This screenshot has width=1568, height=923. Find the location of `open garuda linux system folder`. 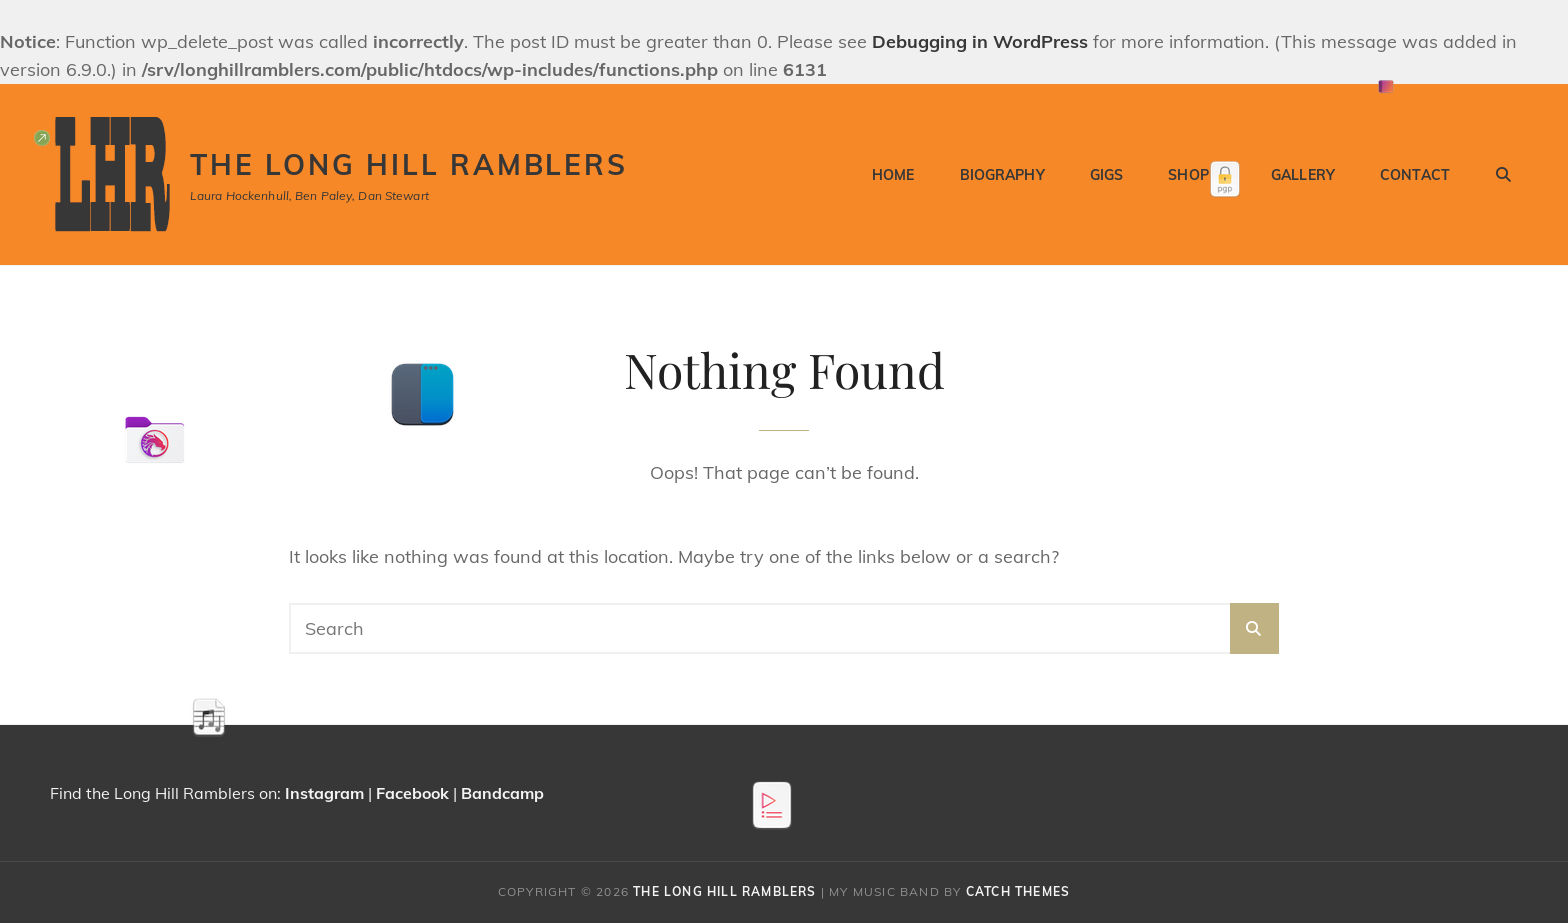

open garuda linux system folder is located at coordinates (154, 441).